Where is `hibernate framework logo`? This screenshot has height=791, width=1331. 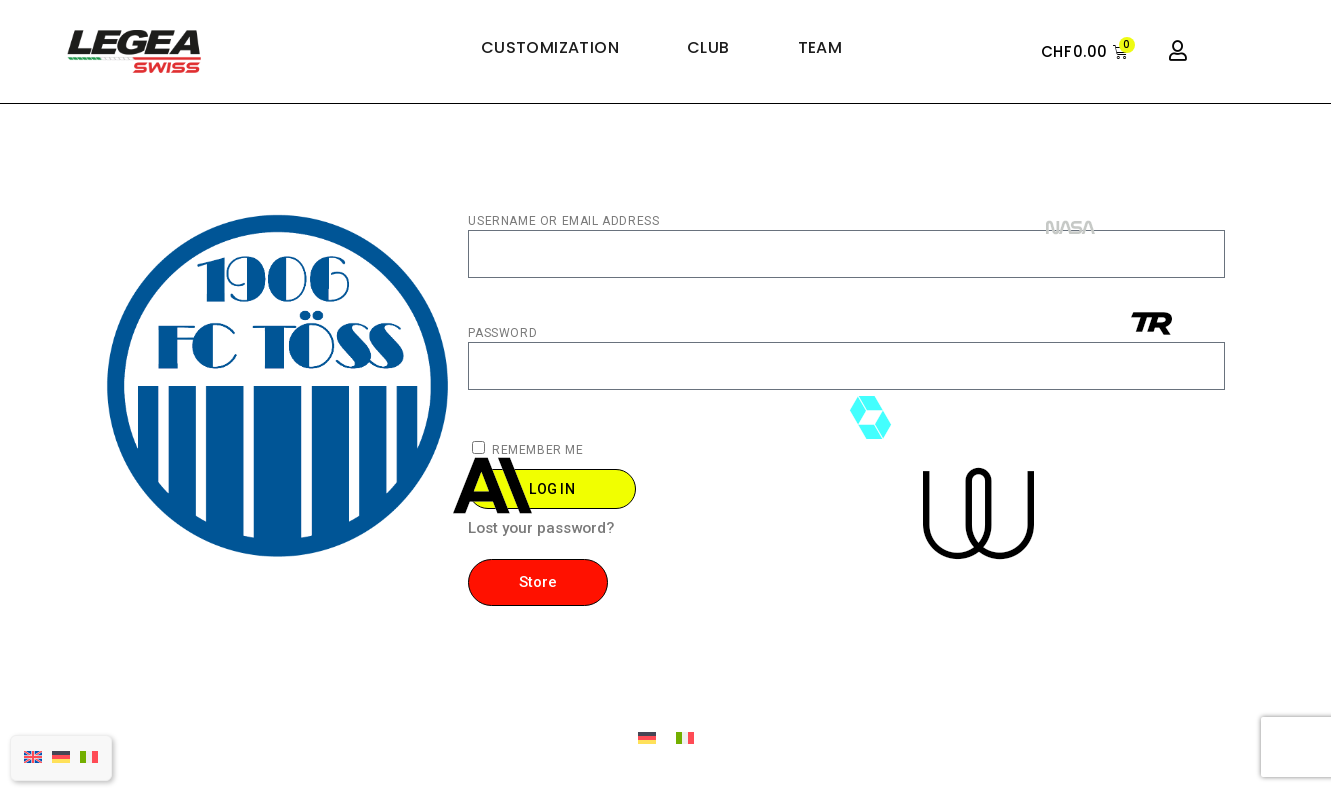
hibernate framework logo is located at coordinates (870, 417).